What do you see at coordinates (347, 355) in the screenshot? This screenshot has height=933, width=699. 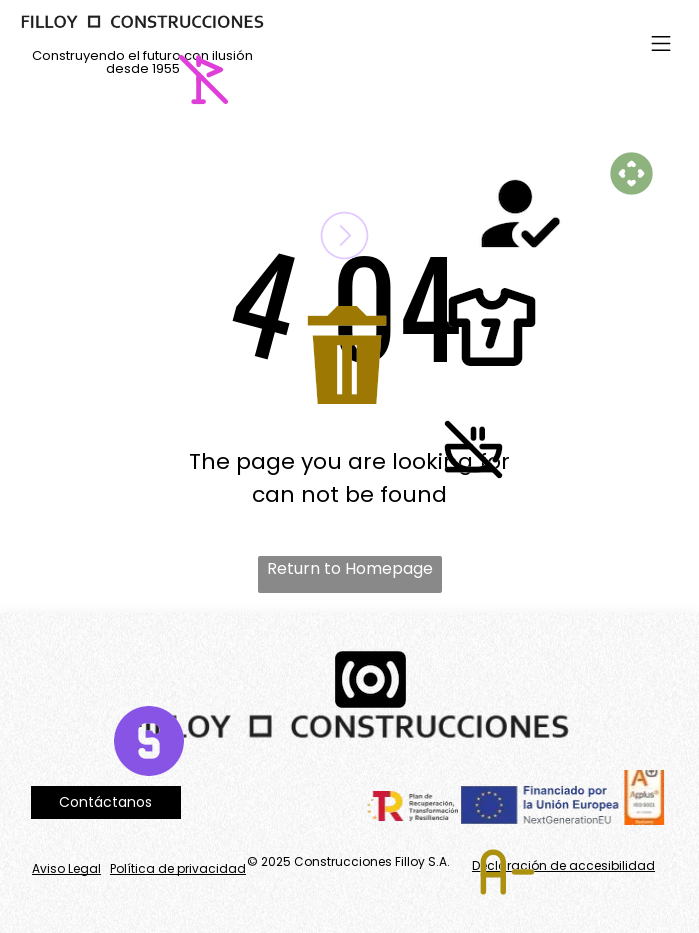 I see `delete selected item` at bounding box center [347, 355].